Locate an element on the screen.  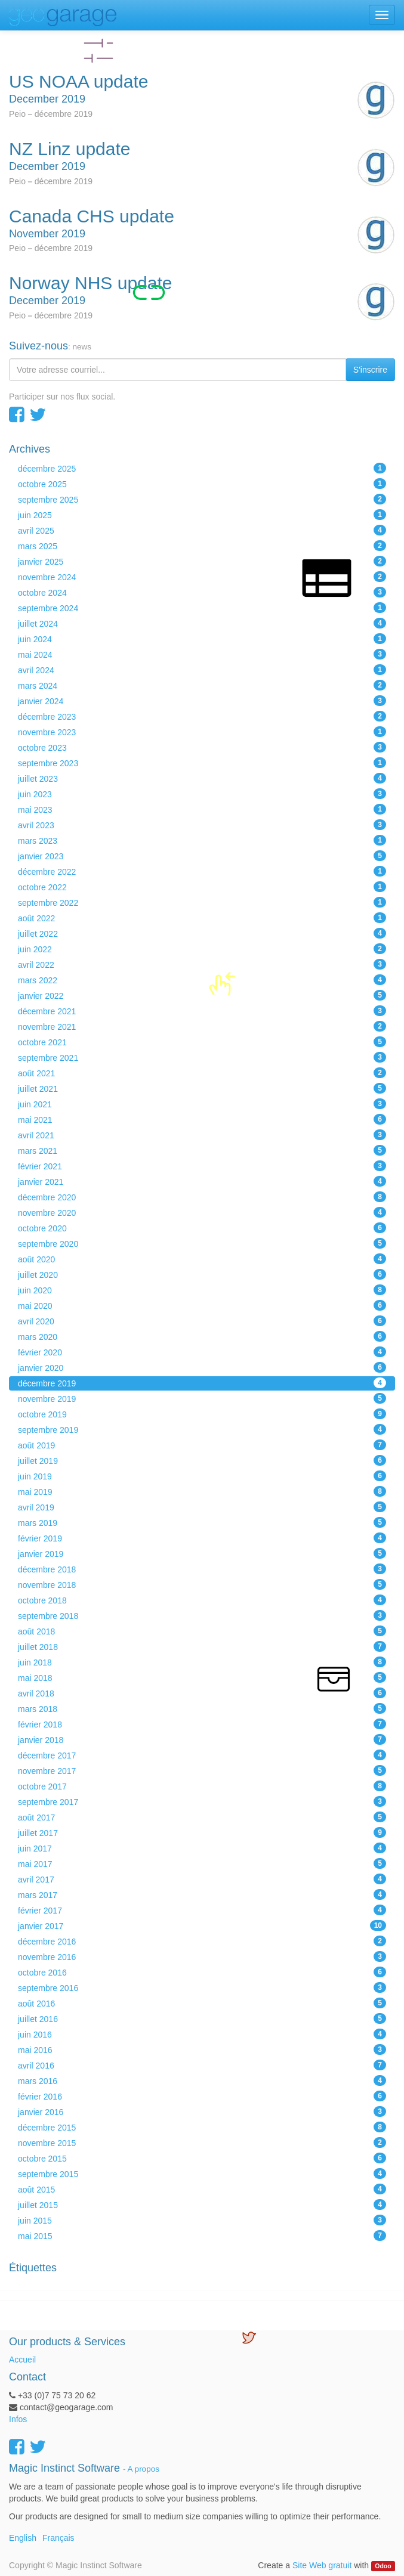
unlink or disconnect a URL is located at coordinates (149, 292).